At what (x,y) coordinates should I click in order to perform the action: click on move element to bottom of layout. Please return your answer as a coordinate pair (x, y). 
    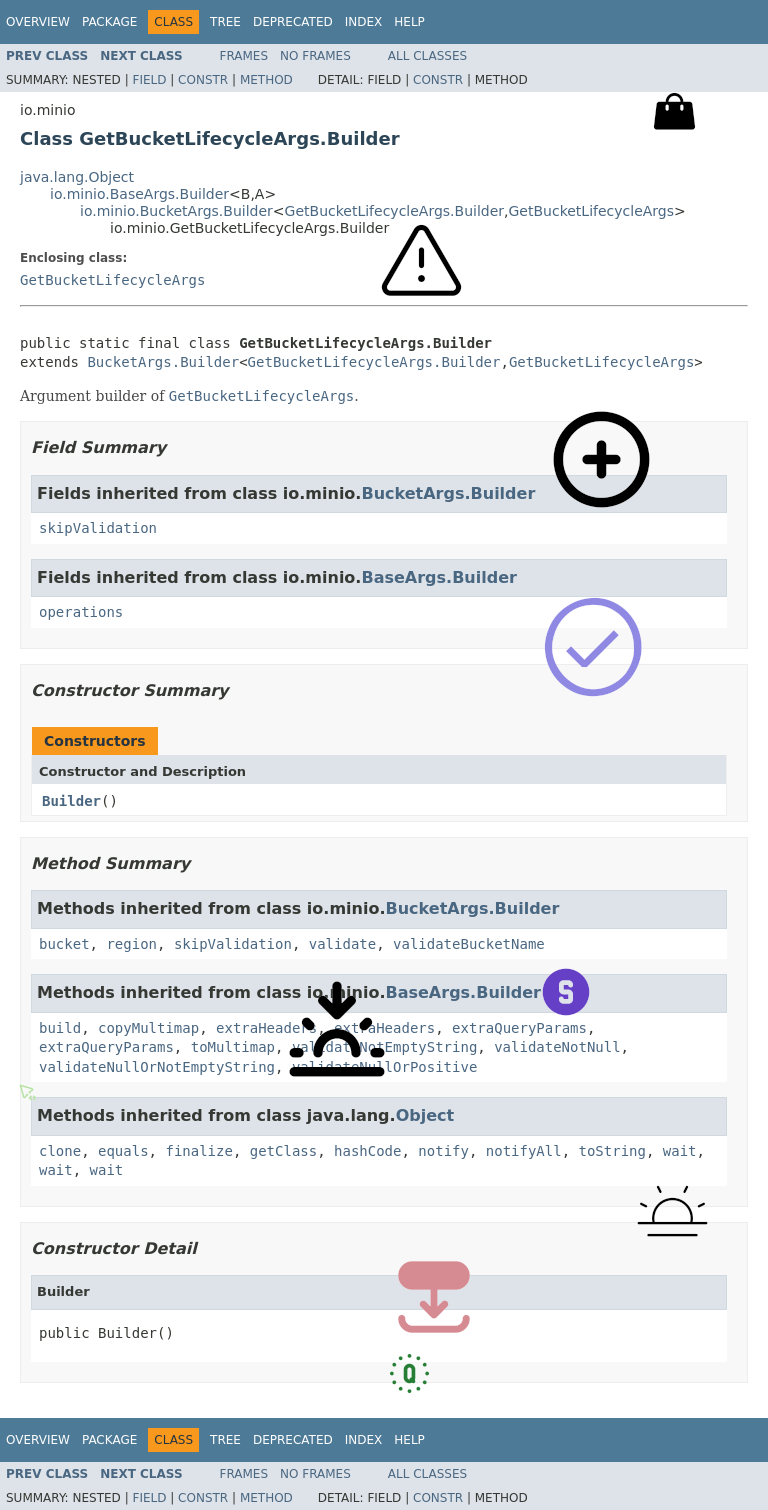
    Looking at the image, I should click on (434, 1297).